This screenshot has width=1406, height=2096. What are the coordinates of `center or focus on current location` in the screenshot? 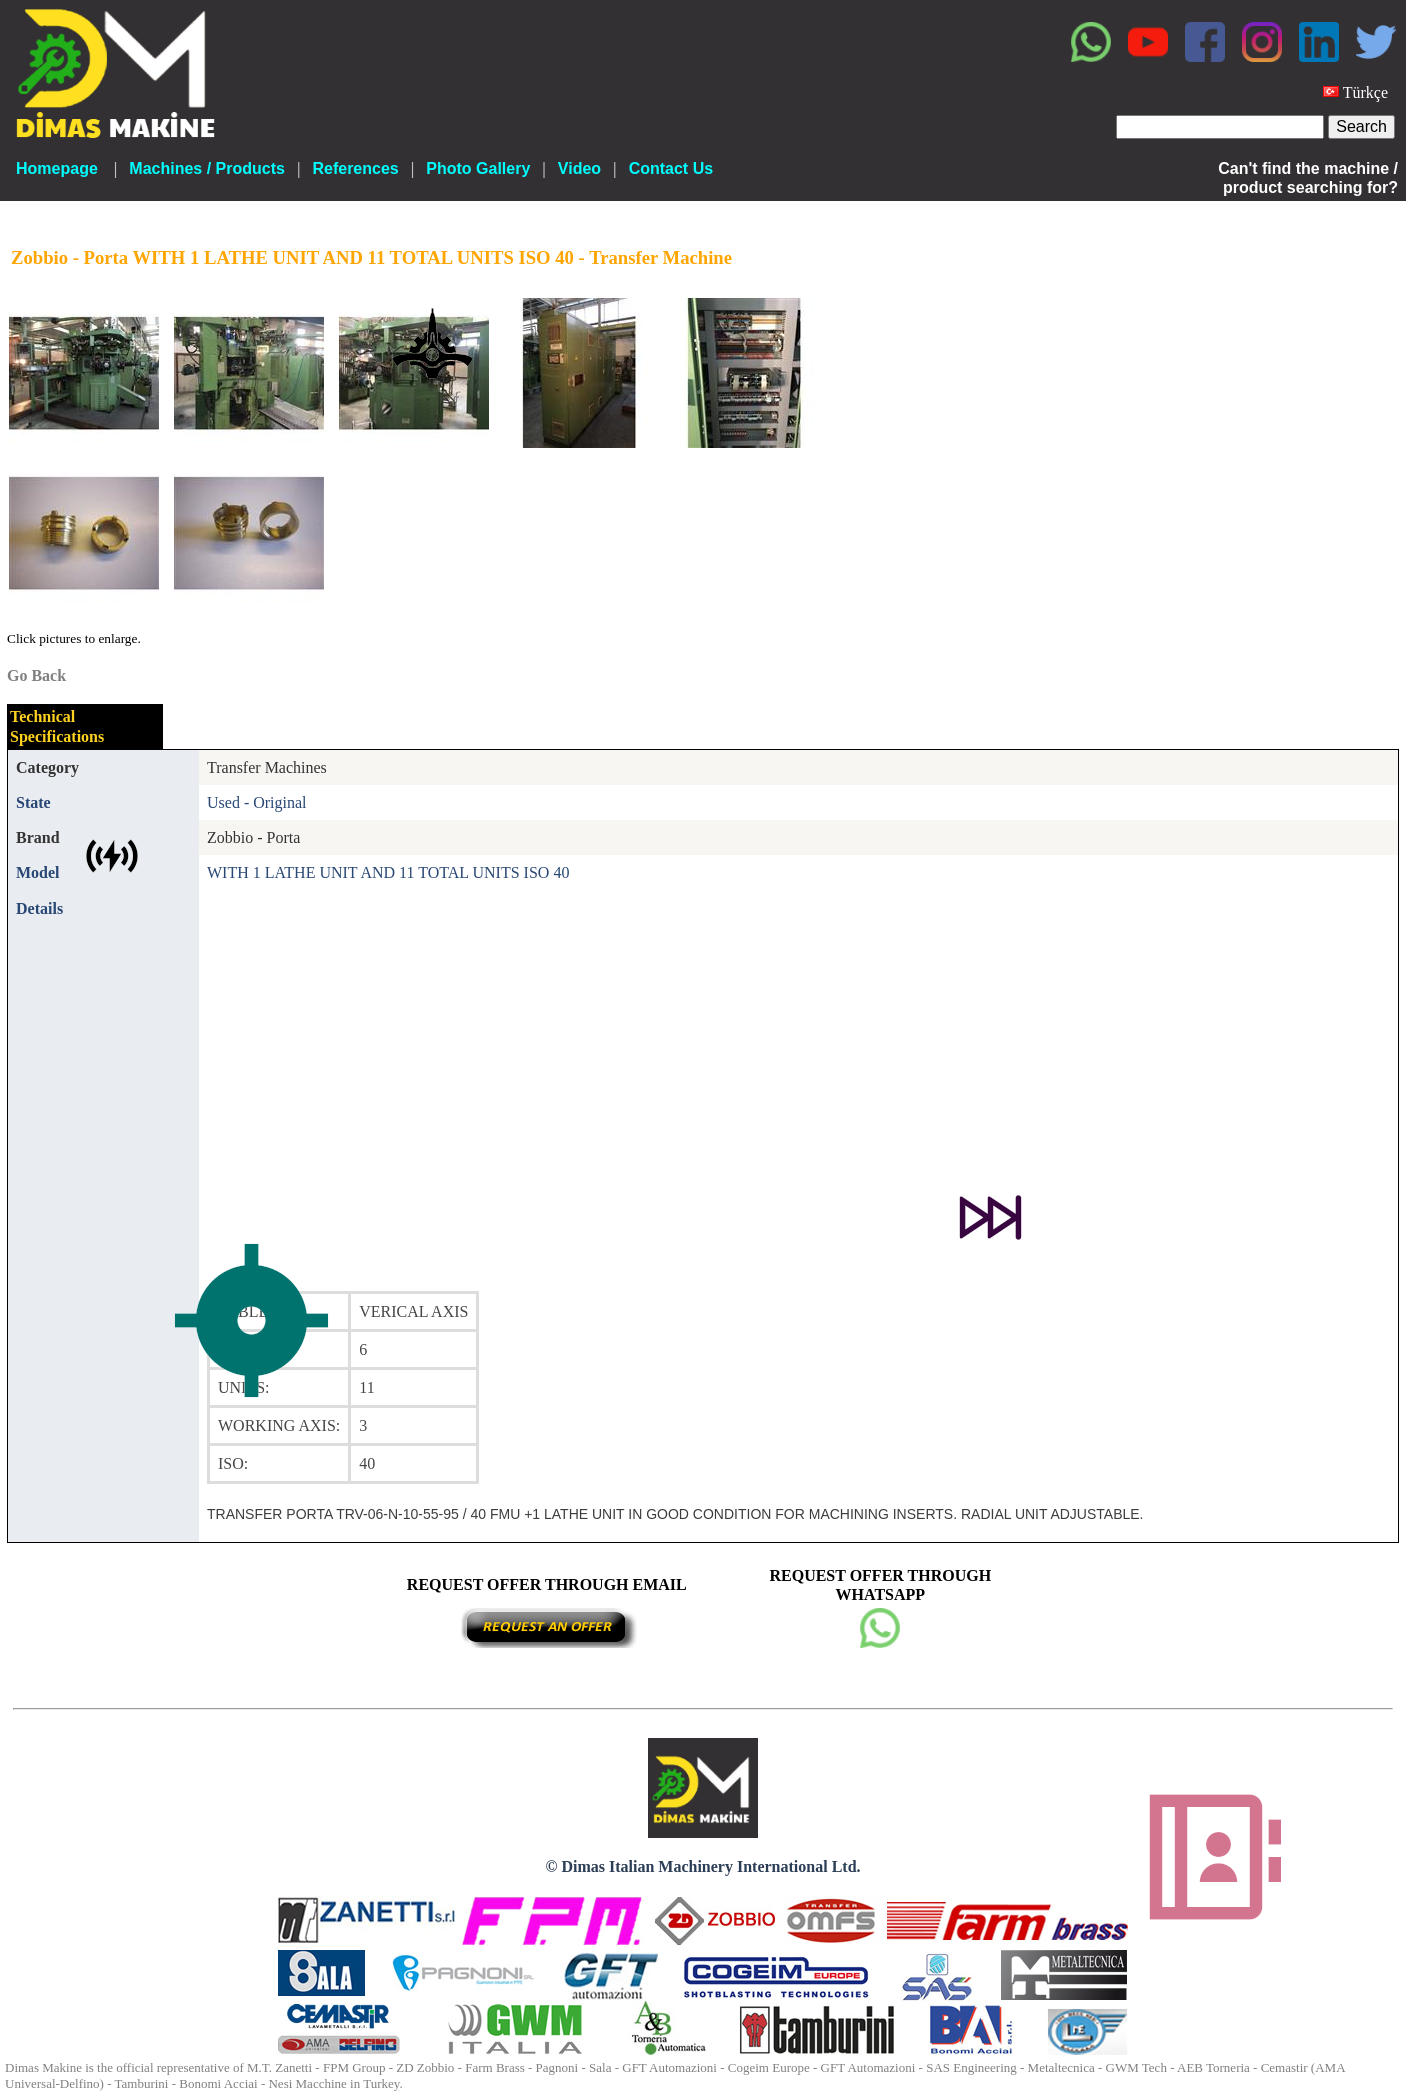 It's located at (251, 1320).